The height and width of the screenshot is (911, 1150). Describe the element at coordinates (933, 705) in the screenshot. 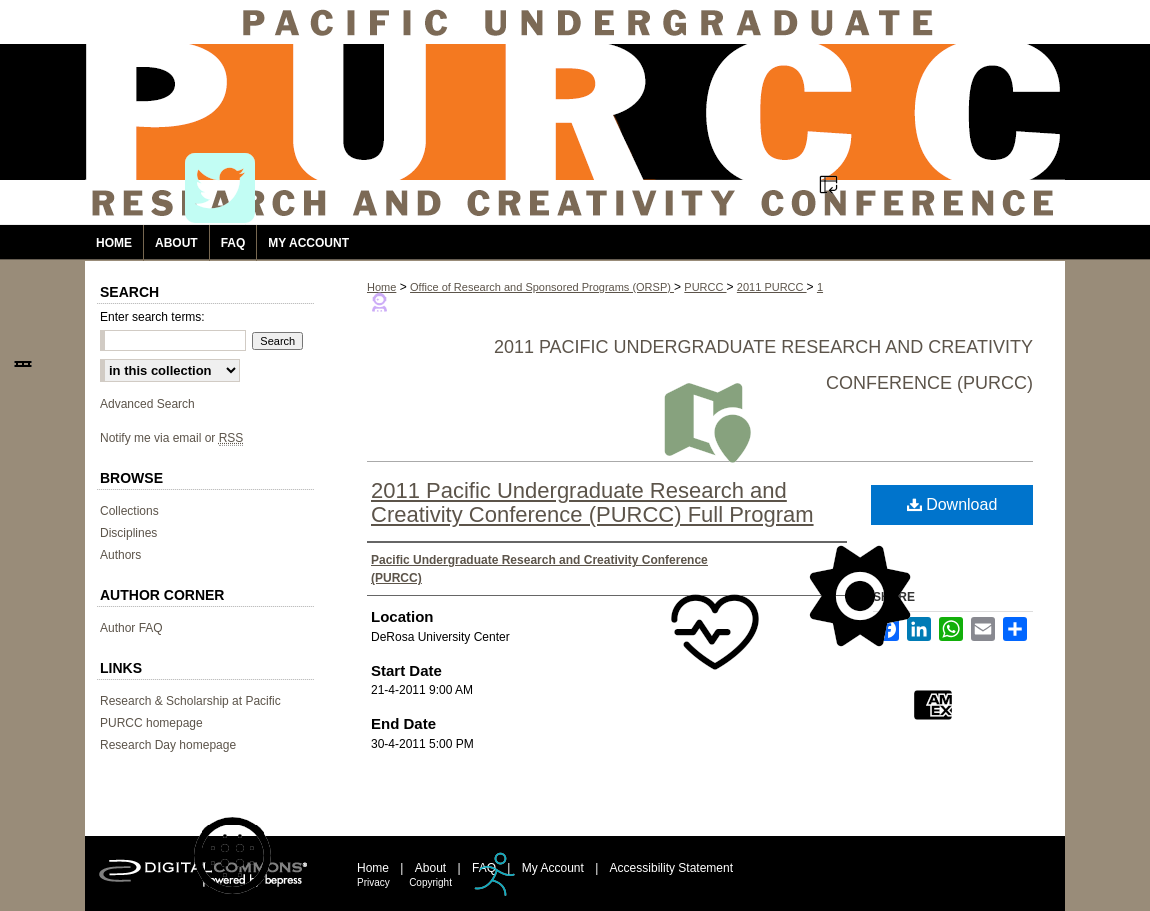

I see `pay with American Express credit card` at that location.